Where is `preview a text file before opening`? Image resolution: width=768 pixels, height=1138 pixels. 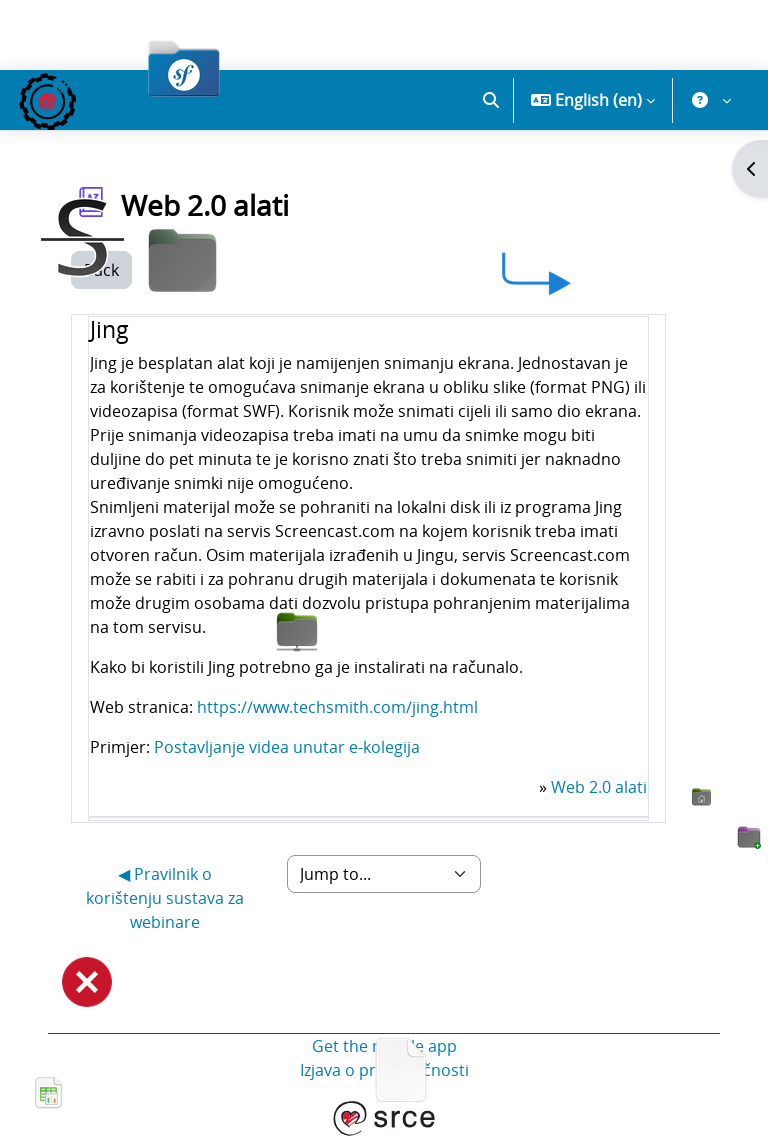
preview a text file before opening is located at coordinates (401, 1070).